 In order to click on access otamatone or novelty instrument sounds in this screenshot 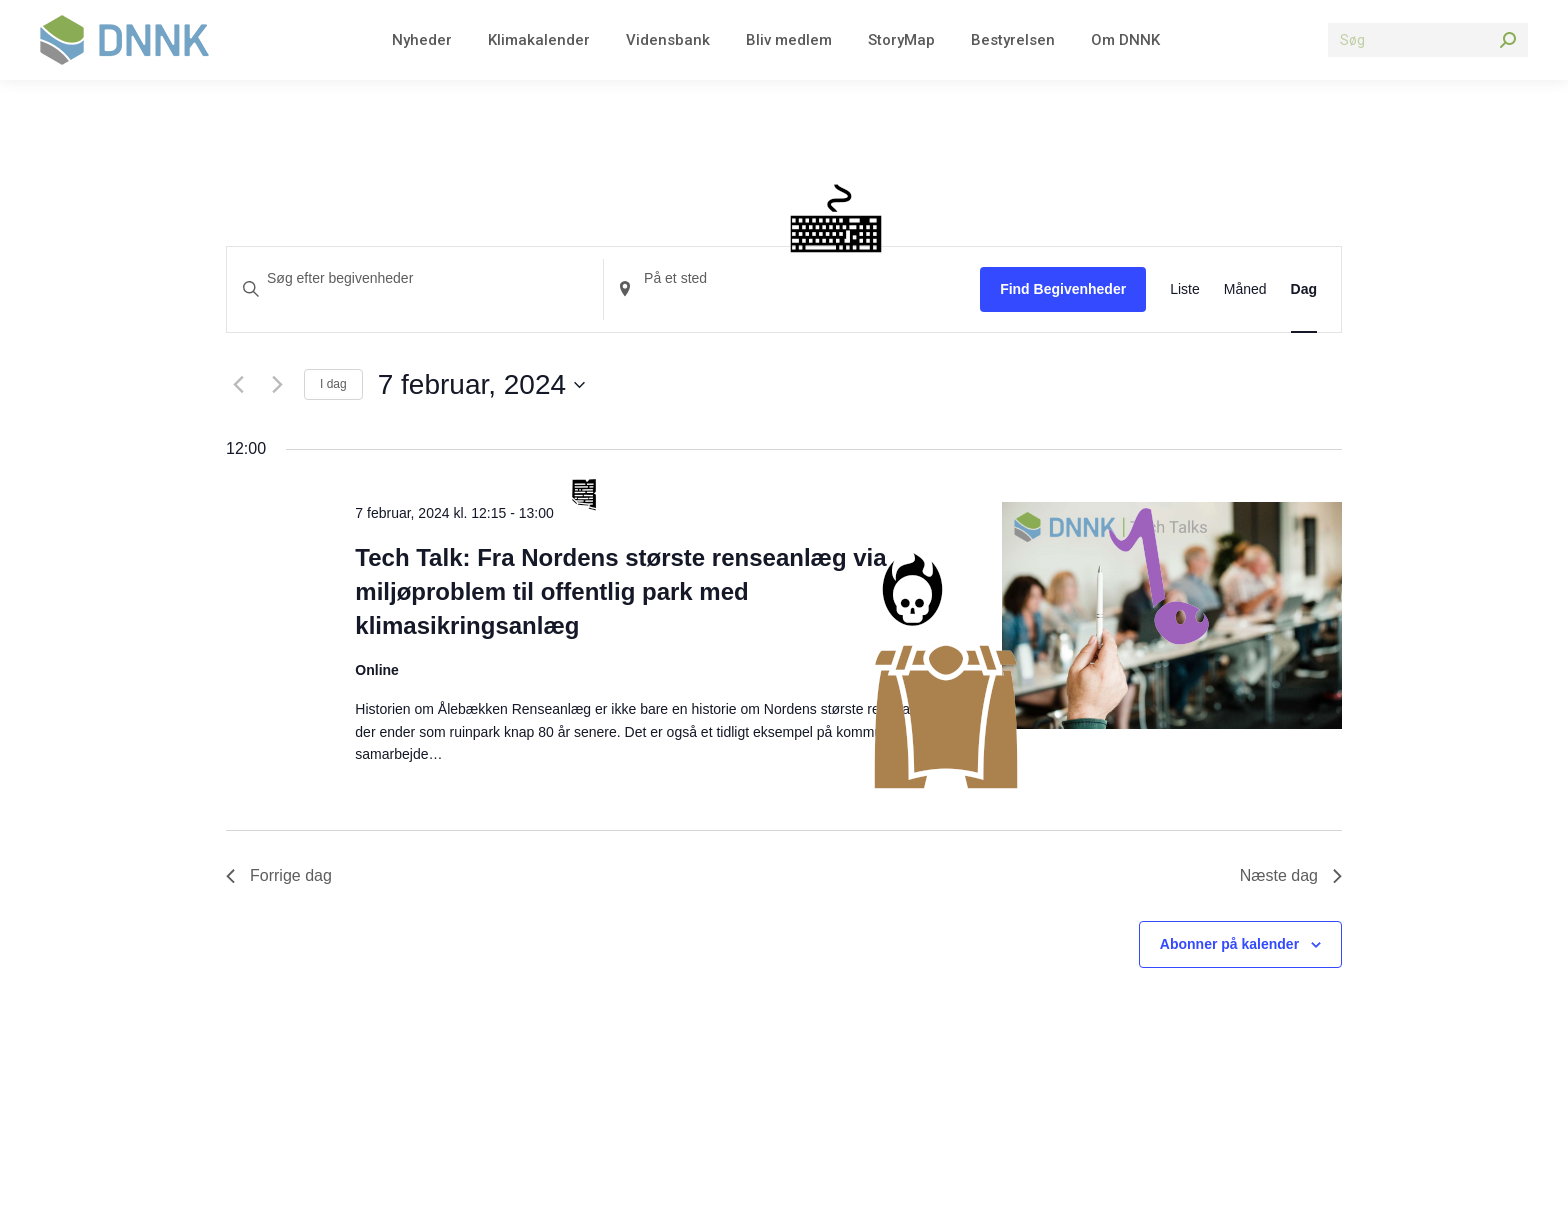, I will do `click(1161, 575)`.